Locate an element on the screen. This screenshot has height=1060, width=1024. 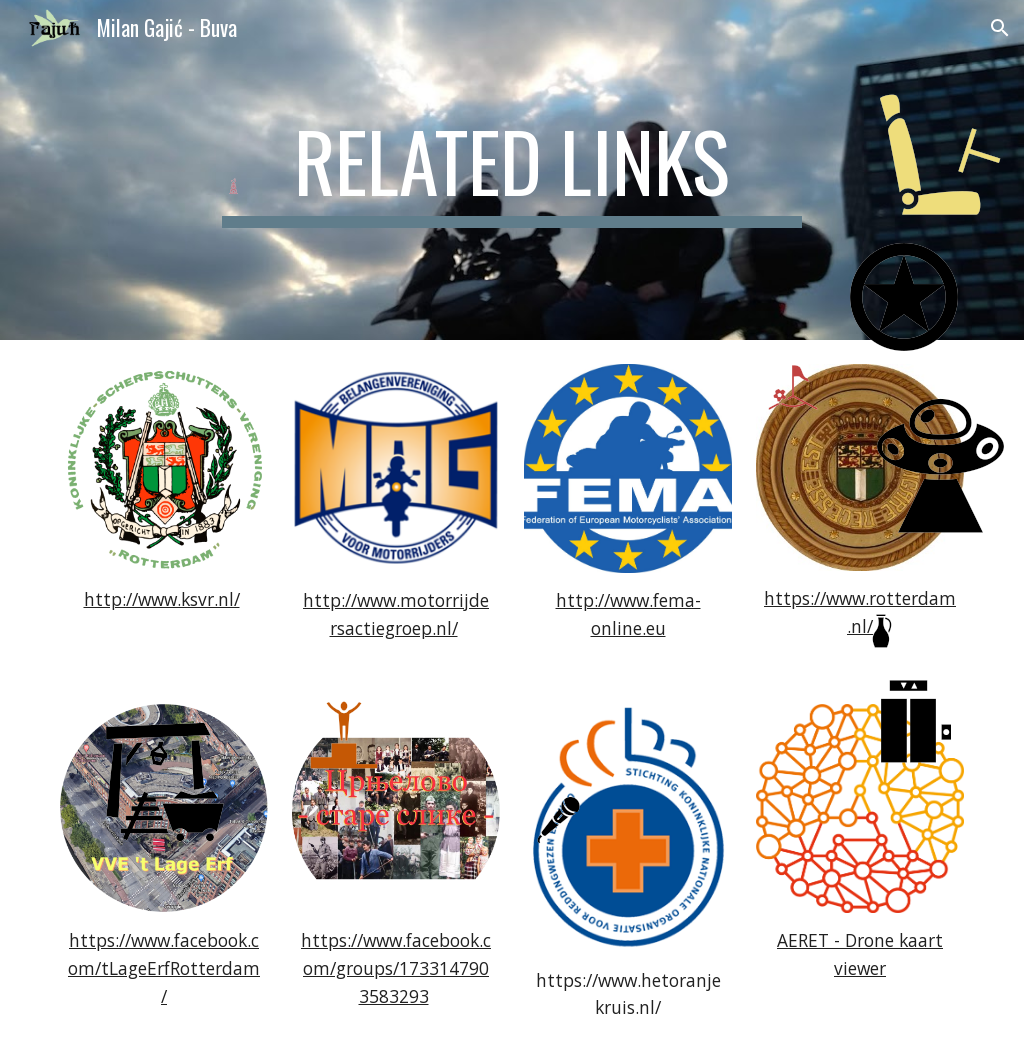
access sci-fi or space-themed games is located at coordinates (940, 466).